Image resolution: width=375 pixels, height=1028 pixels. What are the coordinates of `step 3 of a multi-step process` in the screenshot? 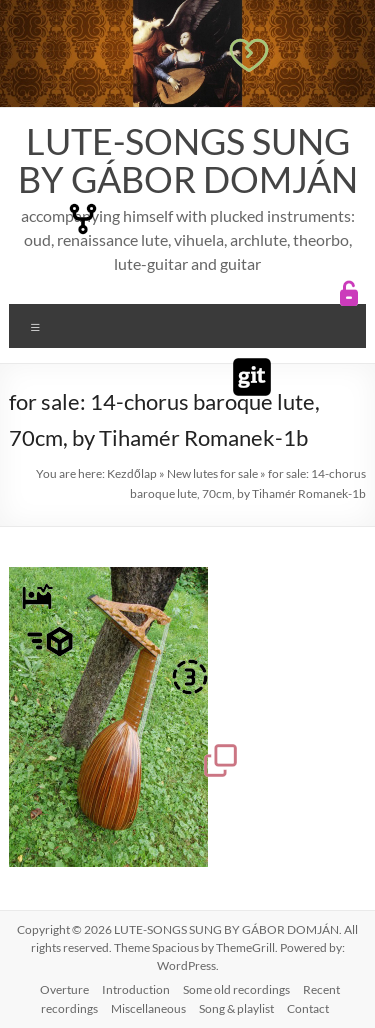 It's located at (190, 677).